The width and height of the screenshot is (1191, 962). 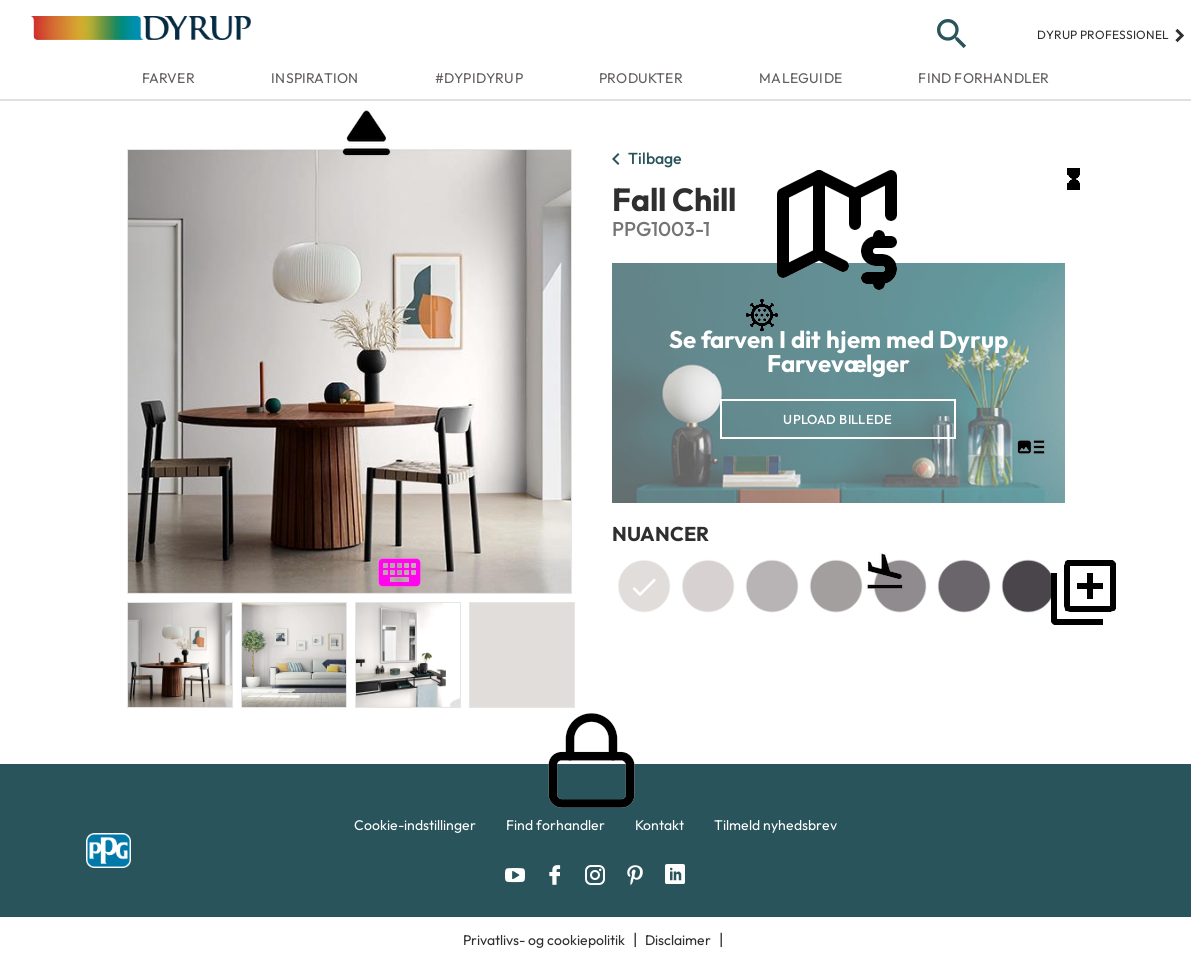 I want to click on view article or media with thumbnail preview, so click(x=1031, y=447).